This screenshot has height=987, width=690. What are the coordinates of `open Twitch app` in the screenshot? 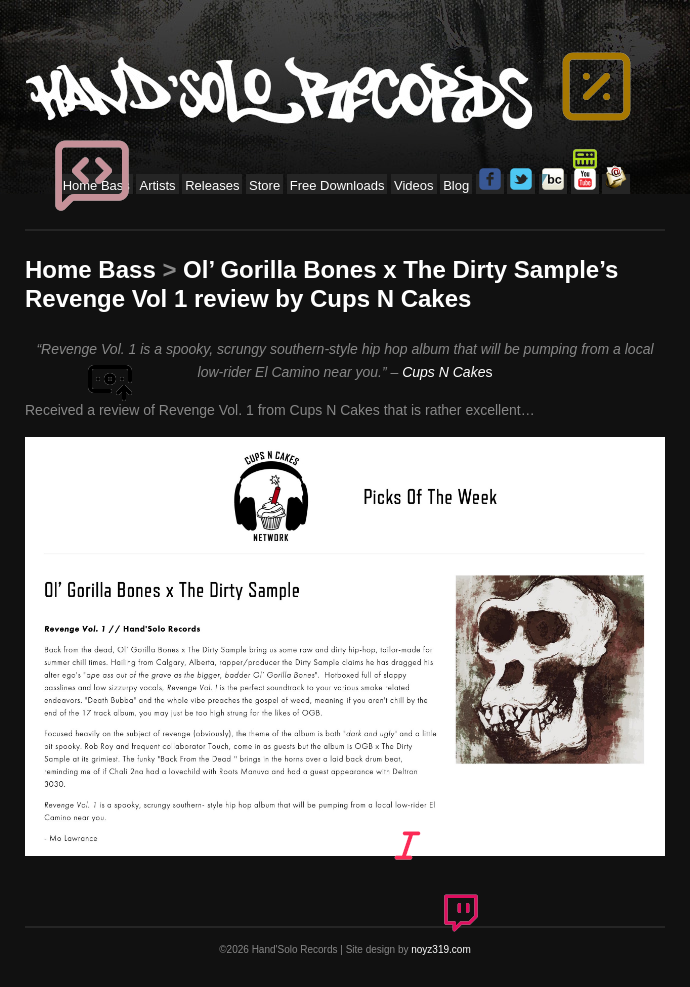 It's located at (461, 913).